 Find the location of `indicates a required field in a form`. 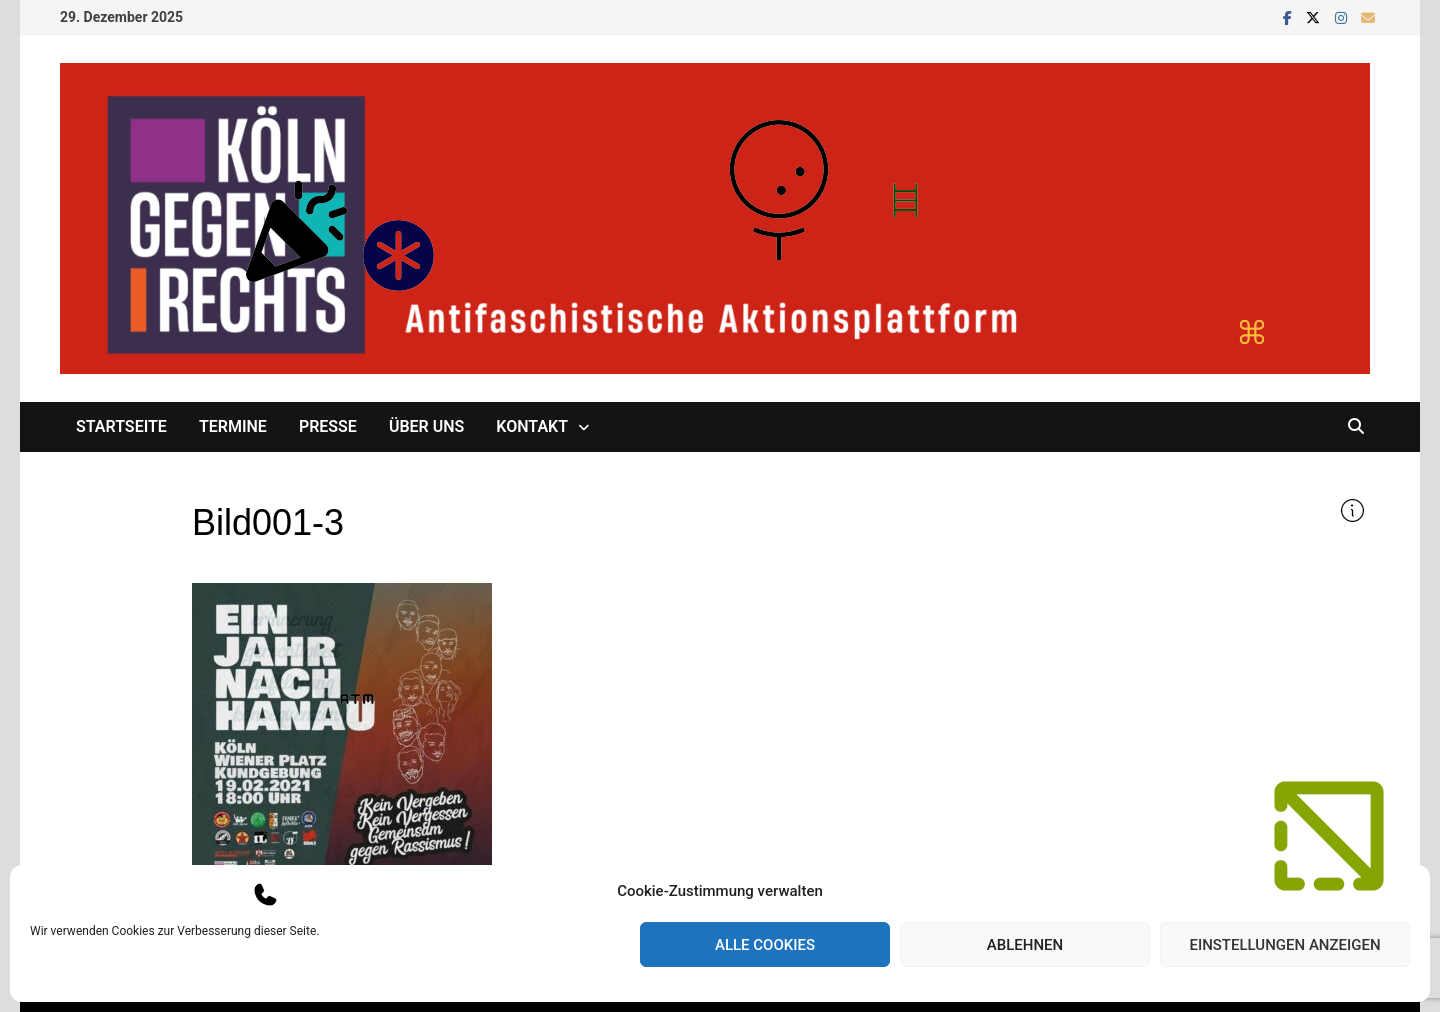

indicates a required field in a form is located at coordinates (398, 255).